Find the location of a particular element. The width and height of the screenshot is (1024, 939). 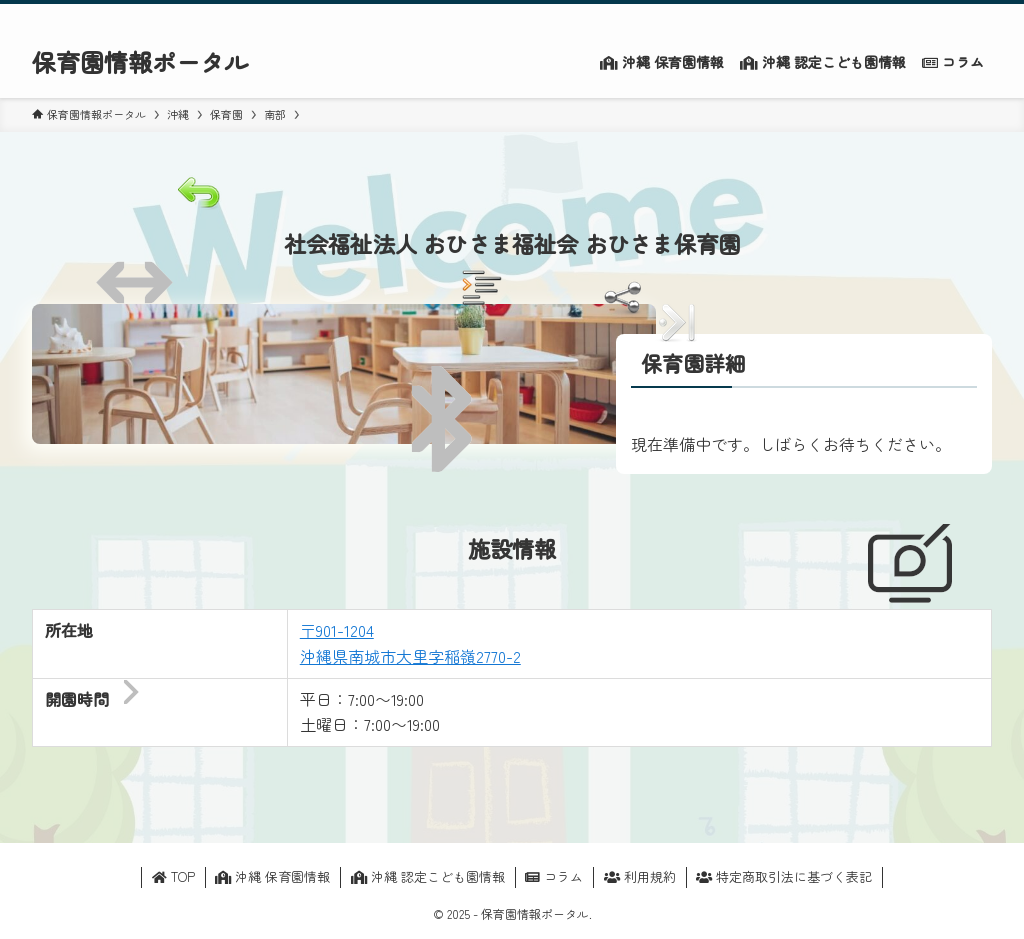

redo the last undone action is located at coordinates (200, 191).